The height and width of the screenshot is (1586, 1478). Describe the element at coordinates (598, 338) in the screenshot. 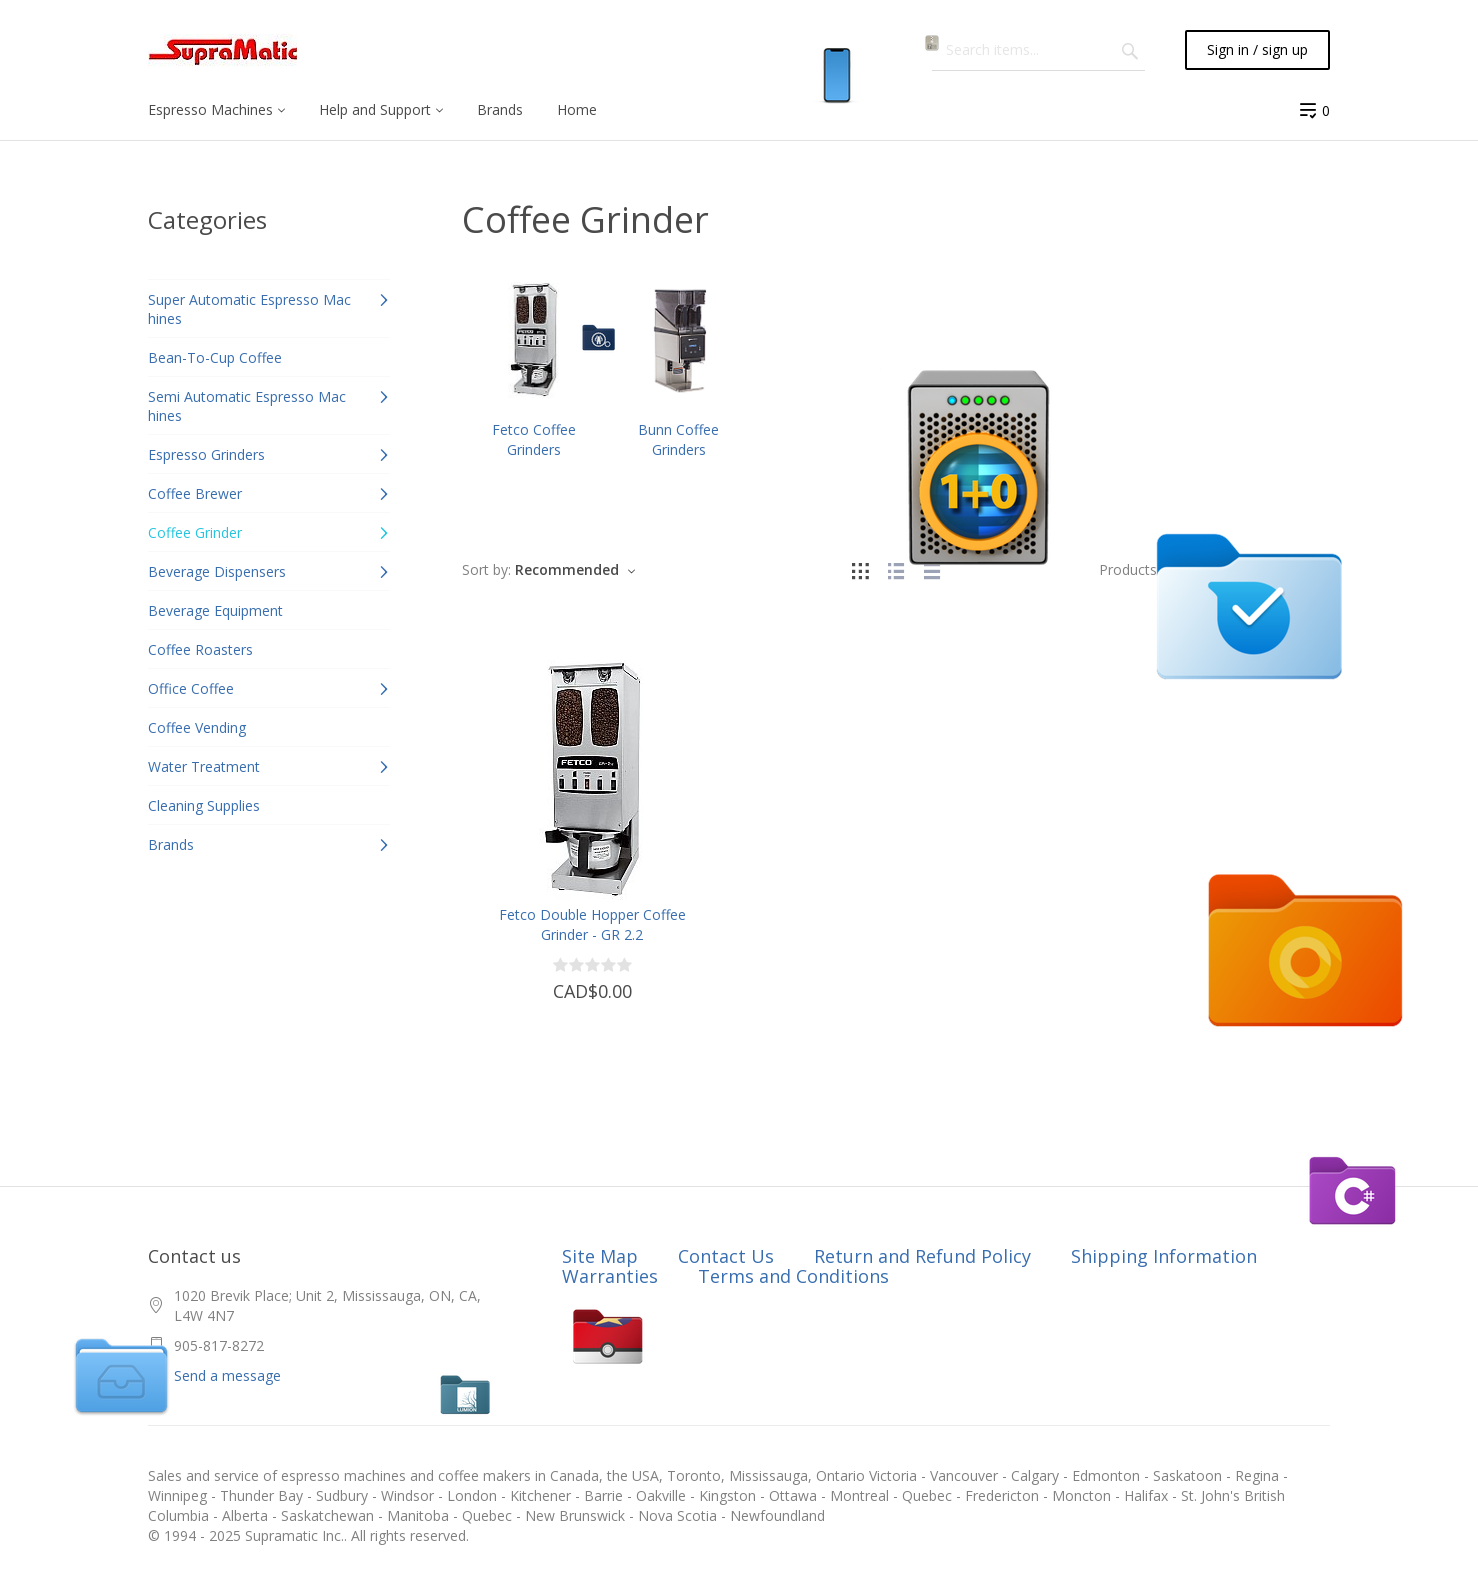

I see `folder for NoLimits coaster simulation mods and custom content` at that location.